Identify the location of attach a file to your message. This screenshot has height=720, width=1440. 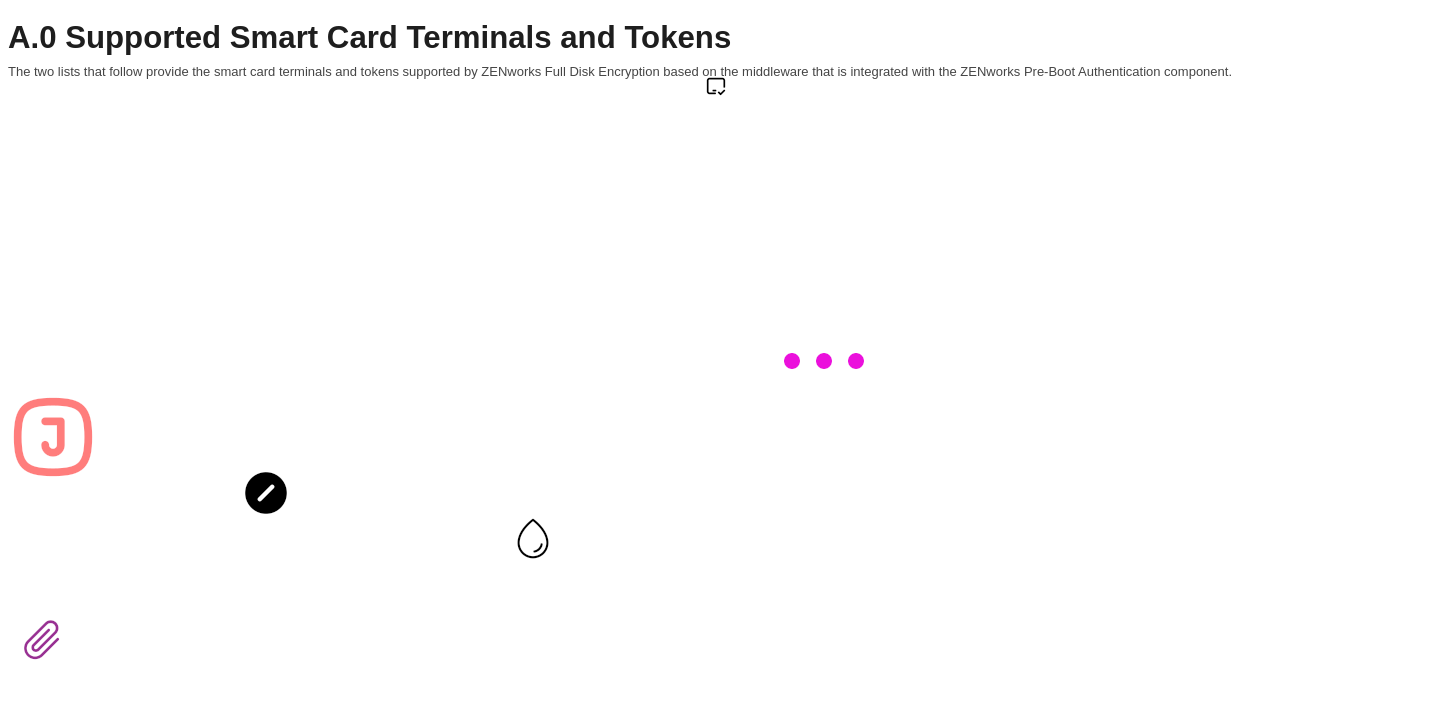
(41, 640).